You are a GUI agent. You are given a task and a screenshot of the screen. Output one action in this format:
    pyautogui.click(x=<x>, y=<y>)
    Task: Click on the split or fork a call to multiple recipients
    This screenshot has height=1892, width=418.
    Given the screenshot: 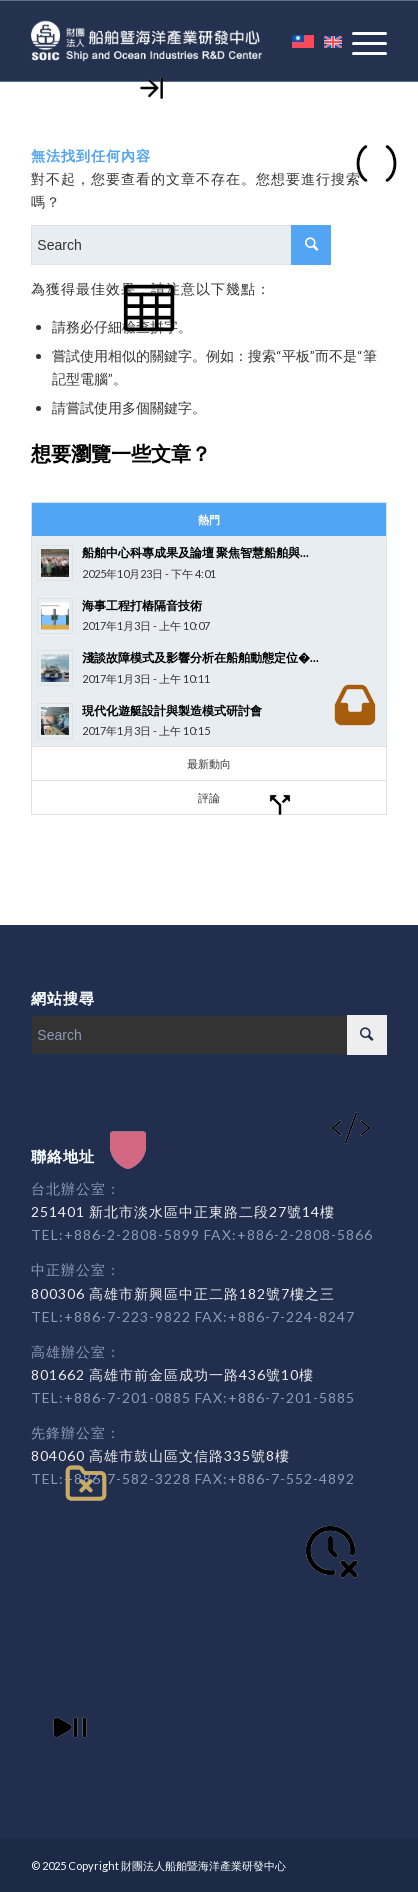 What is the action you would take?
    pyautogui.click(x=280, y=805)
    